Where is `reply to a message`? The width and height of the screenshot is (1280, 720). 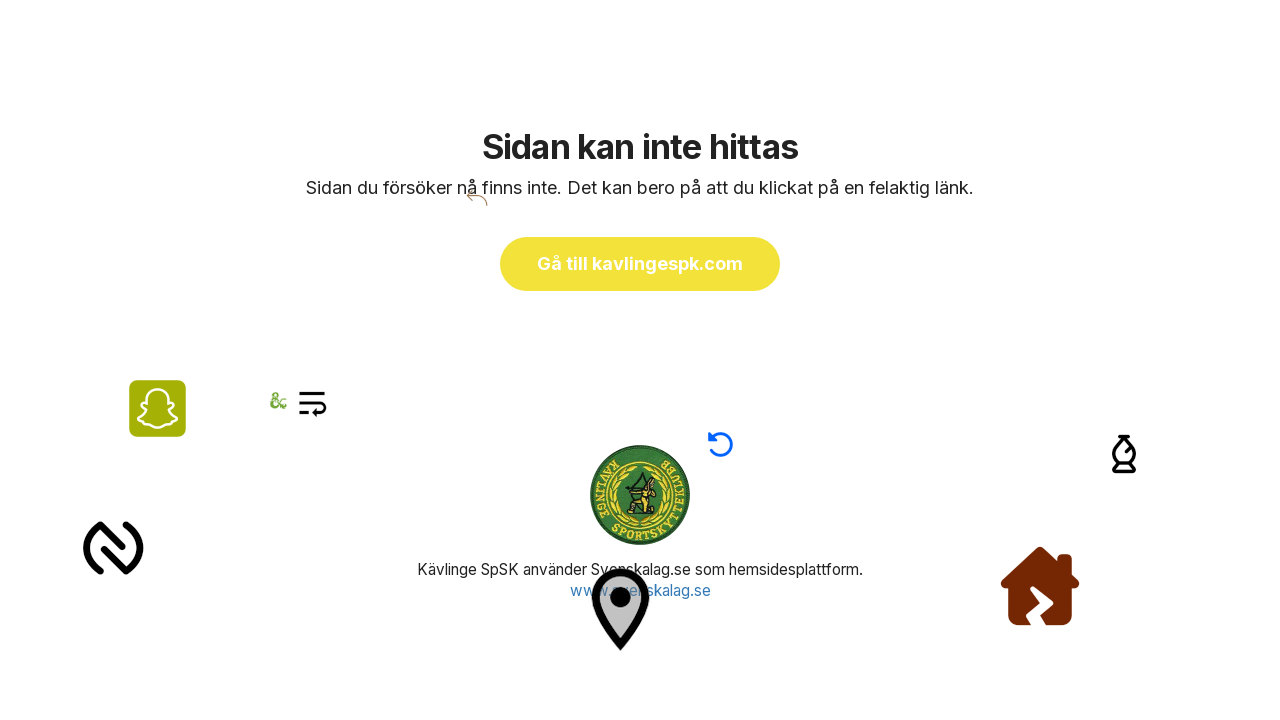 reply to a message is located at coordinates (477, 198).